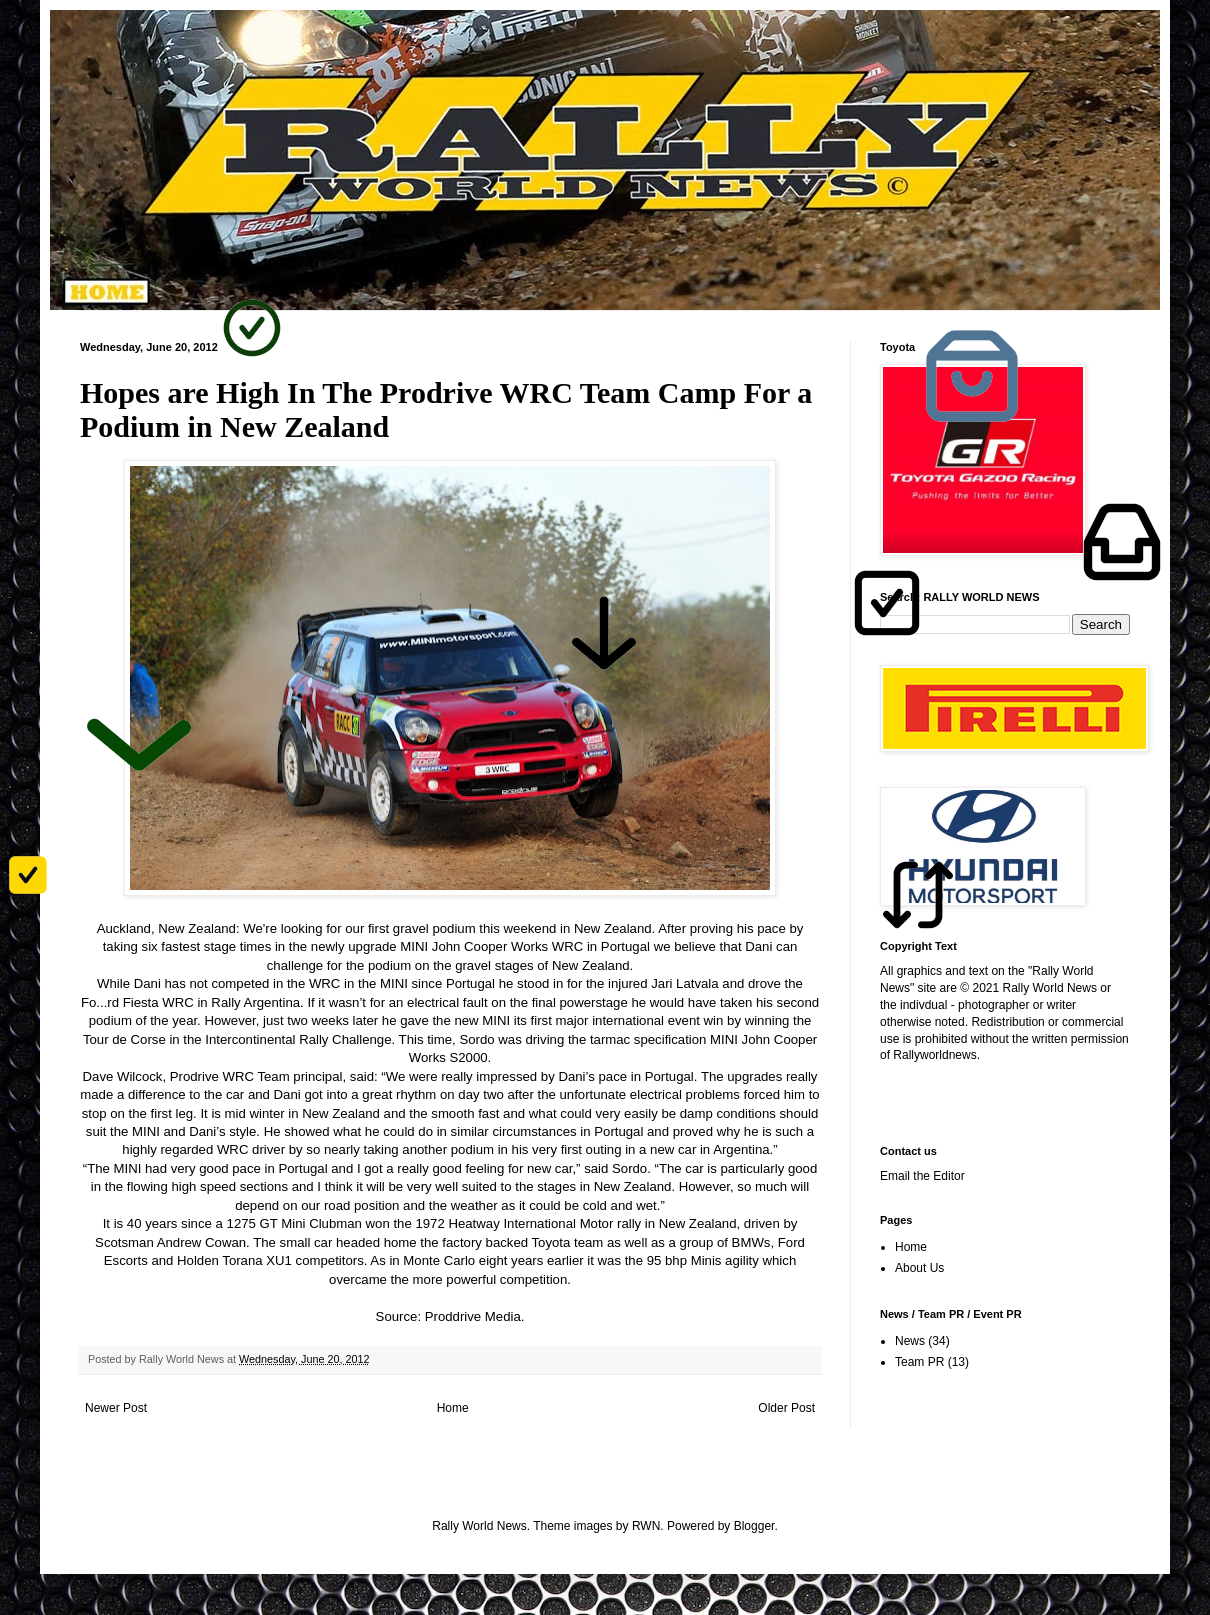  What do you see at coordinates (1122, 542) in the screenshot?
I see `view your inbox` at bounding box center [1122, 542].